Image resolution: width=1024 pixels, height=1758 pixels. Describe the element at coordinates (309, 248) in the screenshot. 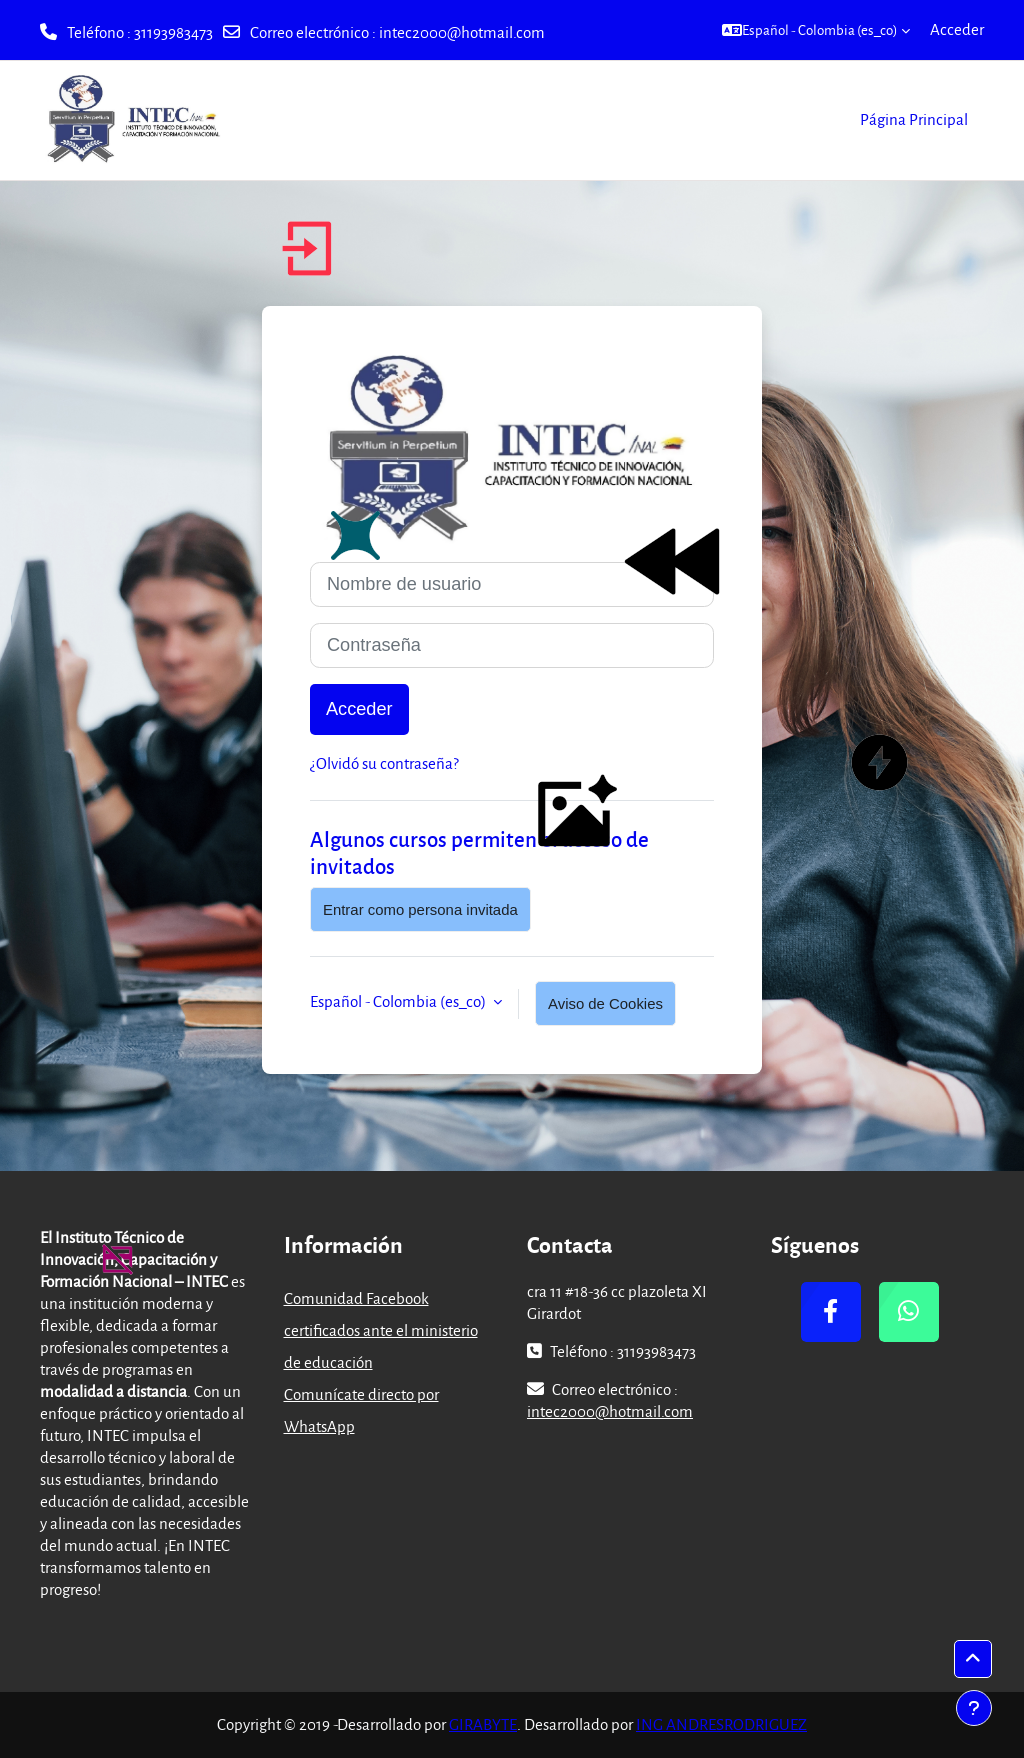

I see `log in to your account` at that location.